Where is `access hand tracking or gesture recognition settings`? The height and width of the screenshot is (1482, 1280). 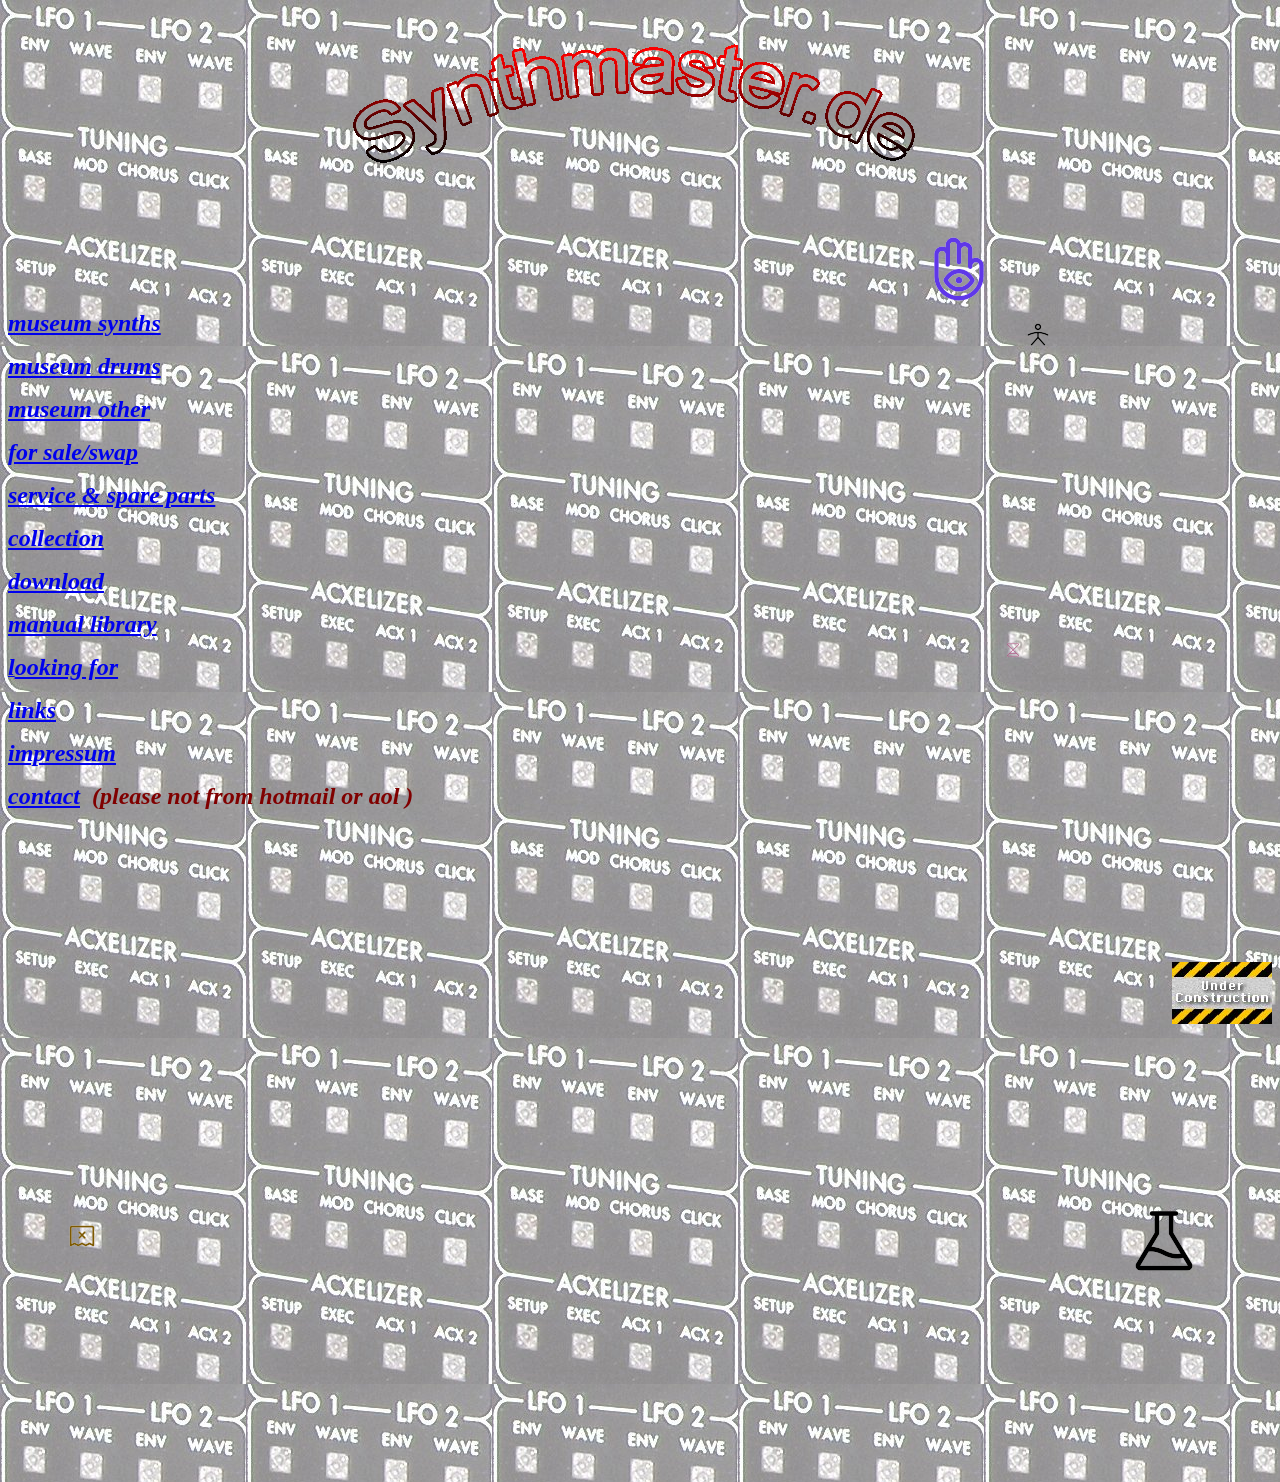 access hand tracking or gesture recognition settings is located at coordinates (959, 269).